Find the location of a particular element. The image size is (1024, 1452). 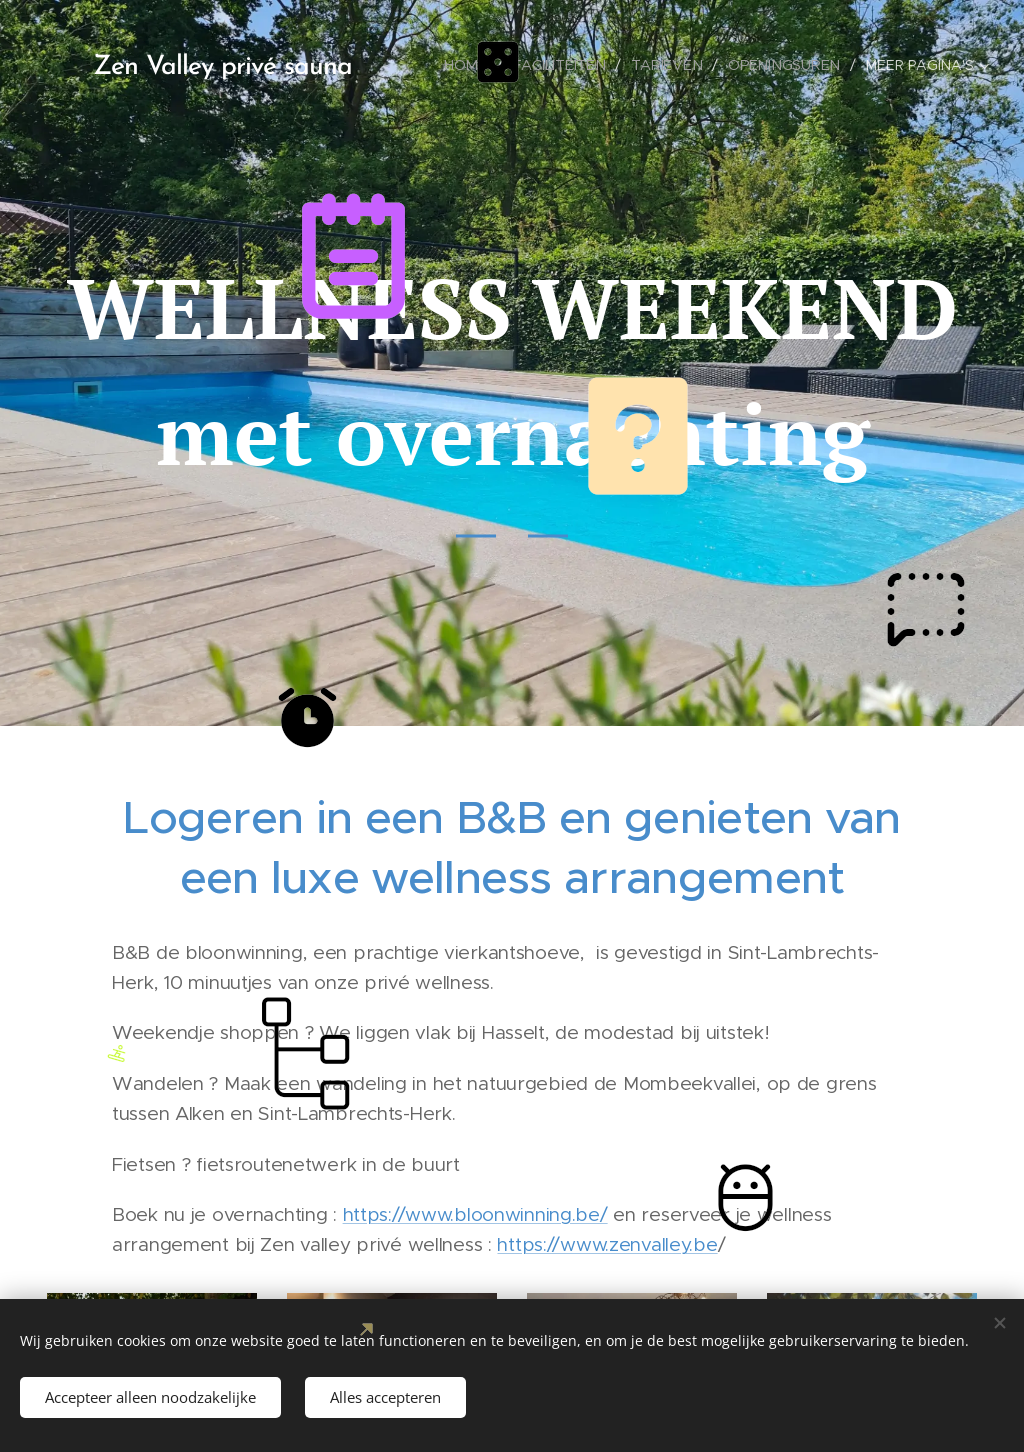

access help or FAQ section is located at coordinates (638, 436).